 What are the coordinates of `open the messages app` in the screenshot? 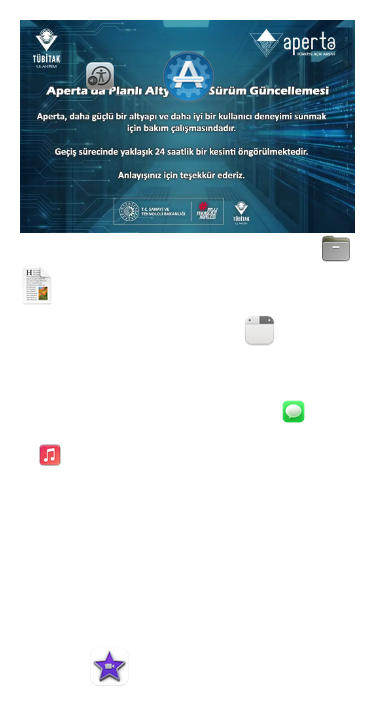 It's located at (293, 411).